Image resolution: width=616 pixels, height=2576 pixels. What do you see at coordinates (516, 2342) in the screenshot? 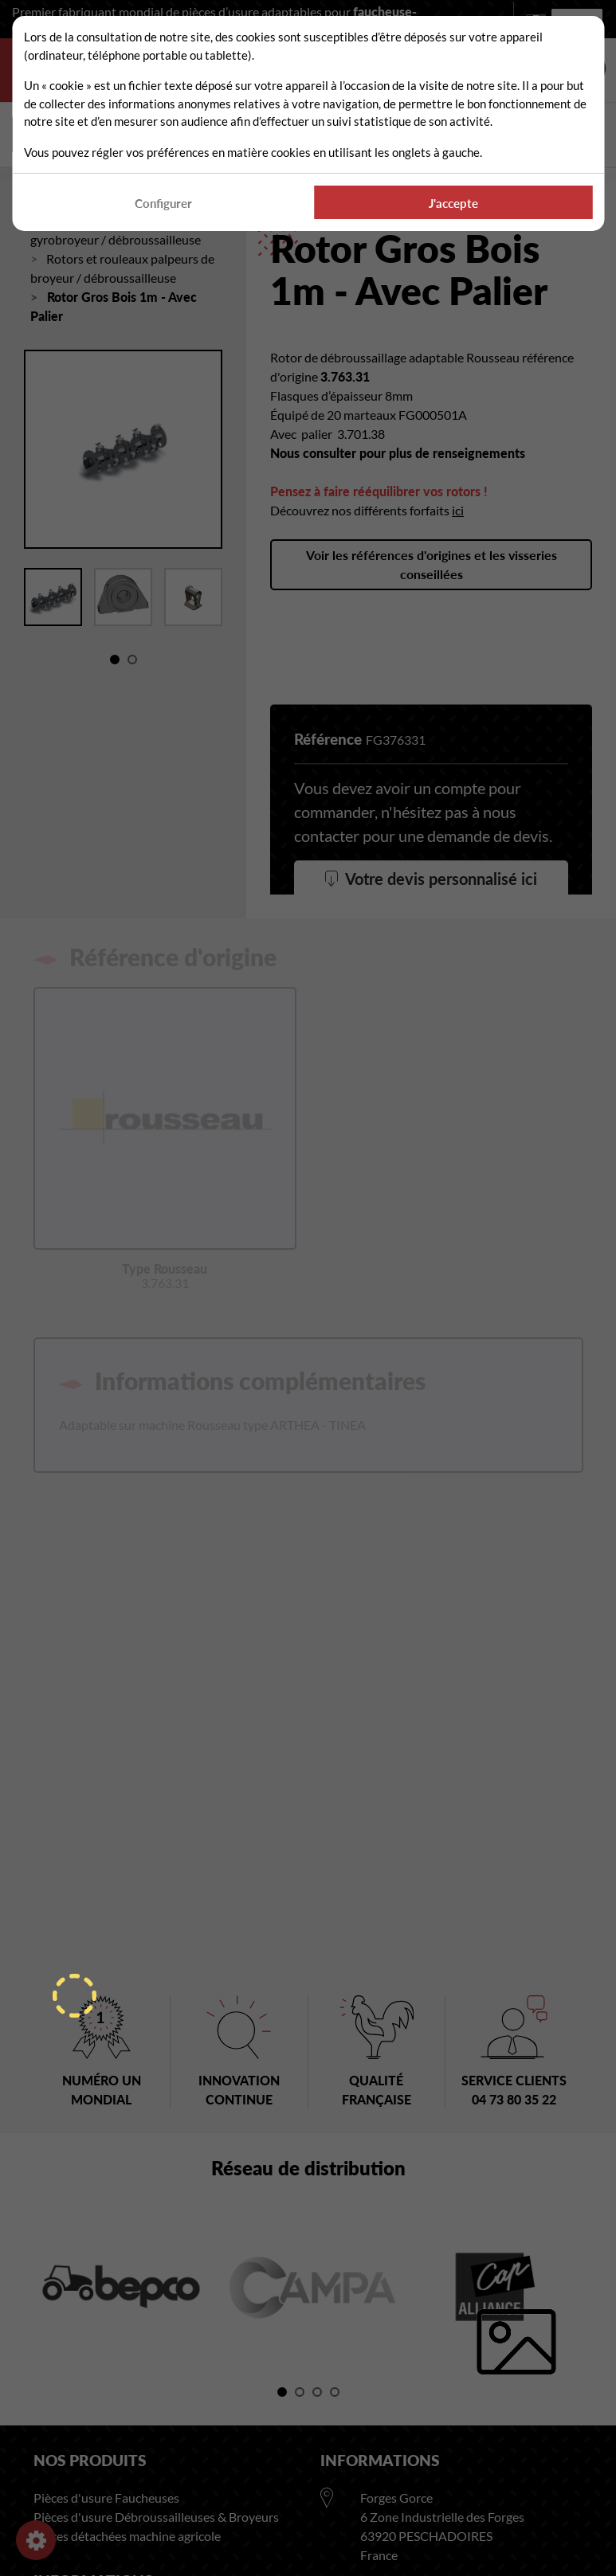
I see `view media file` at bounding box center [516, 2342].